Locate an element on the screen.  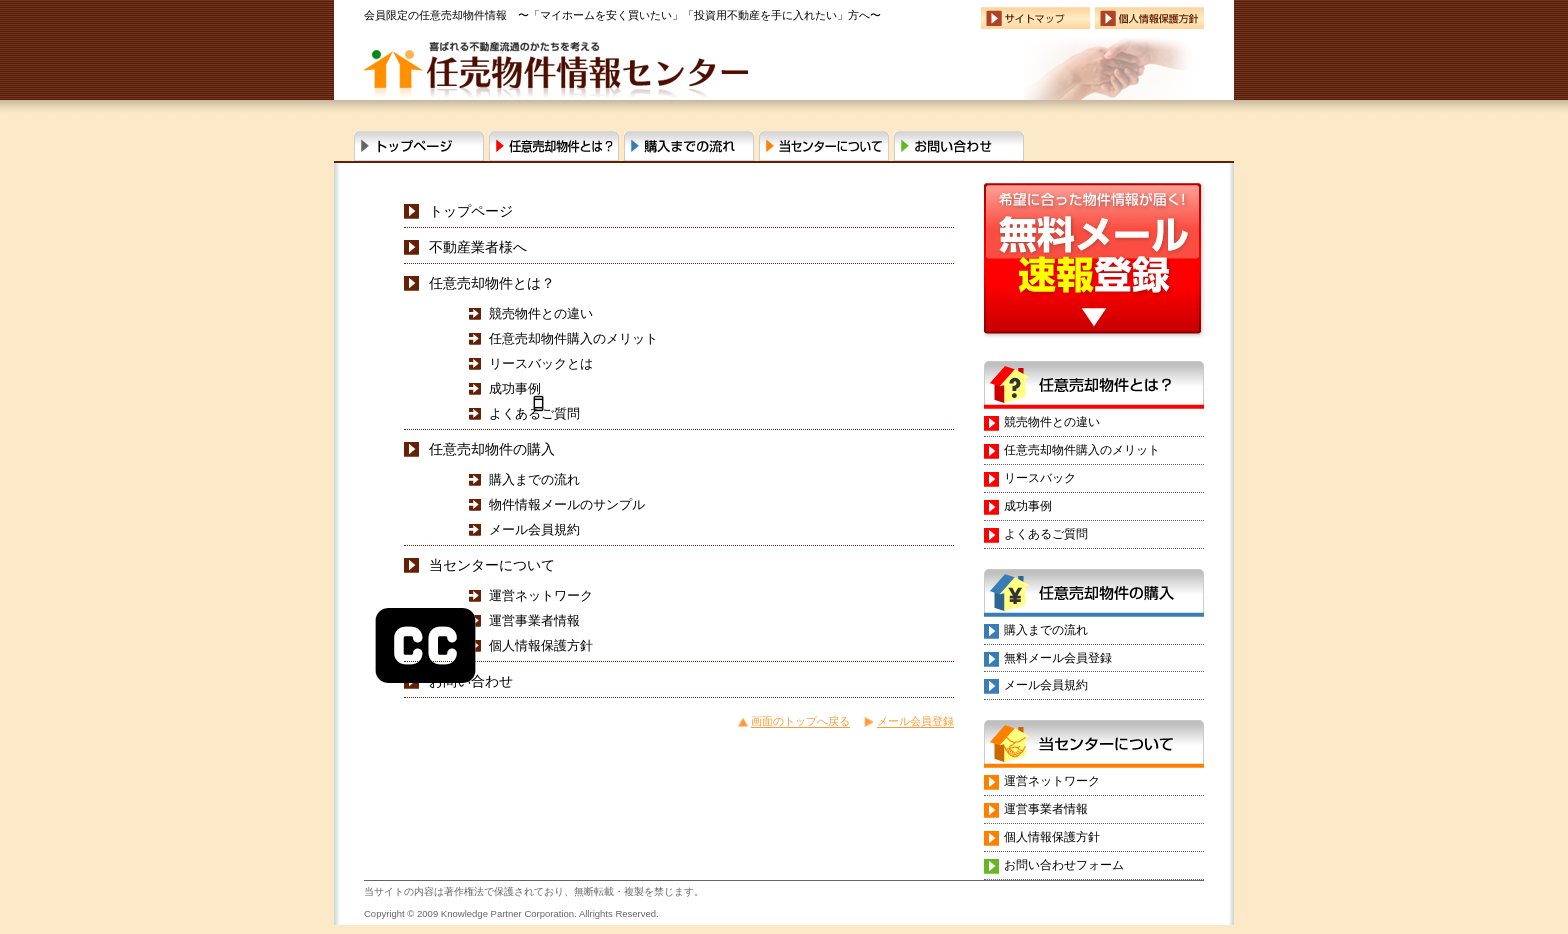
switch to mobile view is located at coordinates (538, 403).